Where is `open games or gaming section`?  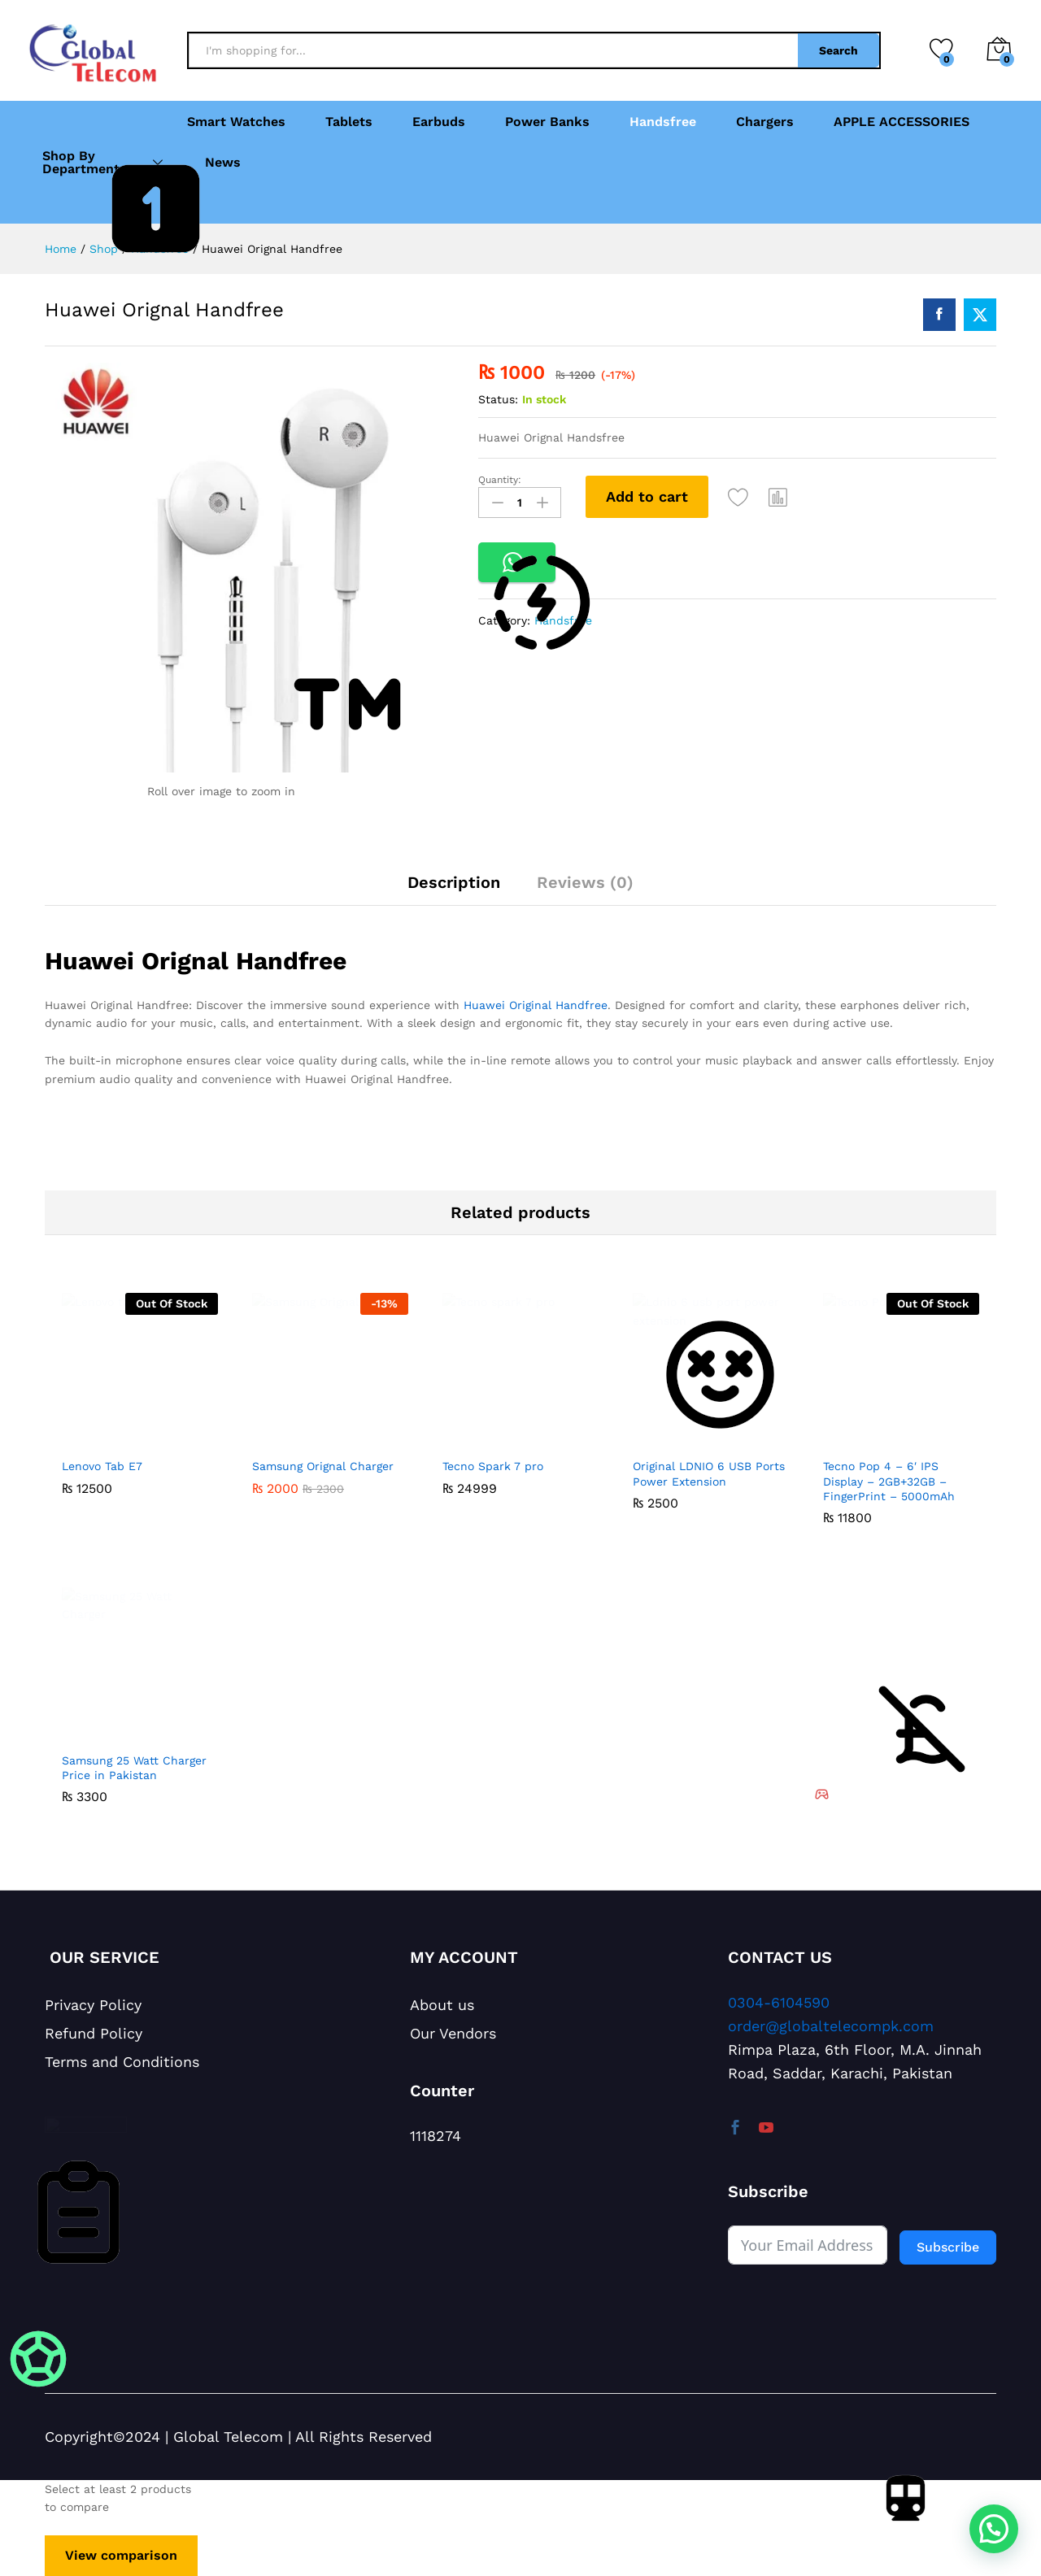 open games or gaming section is located at coordinates (821, 1794).